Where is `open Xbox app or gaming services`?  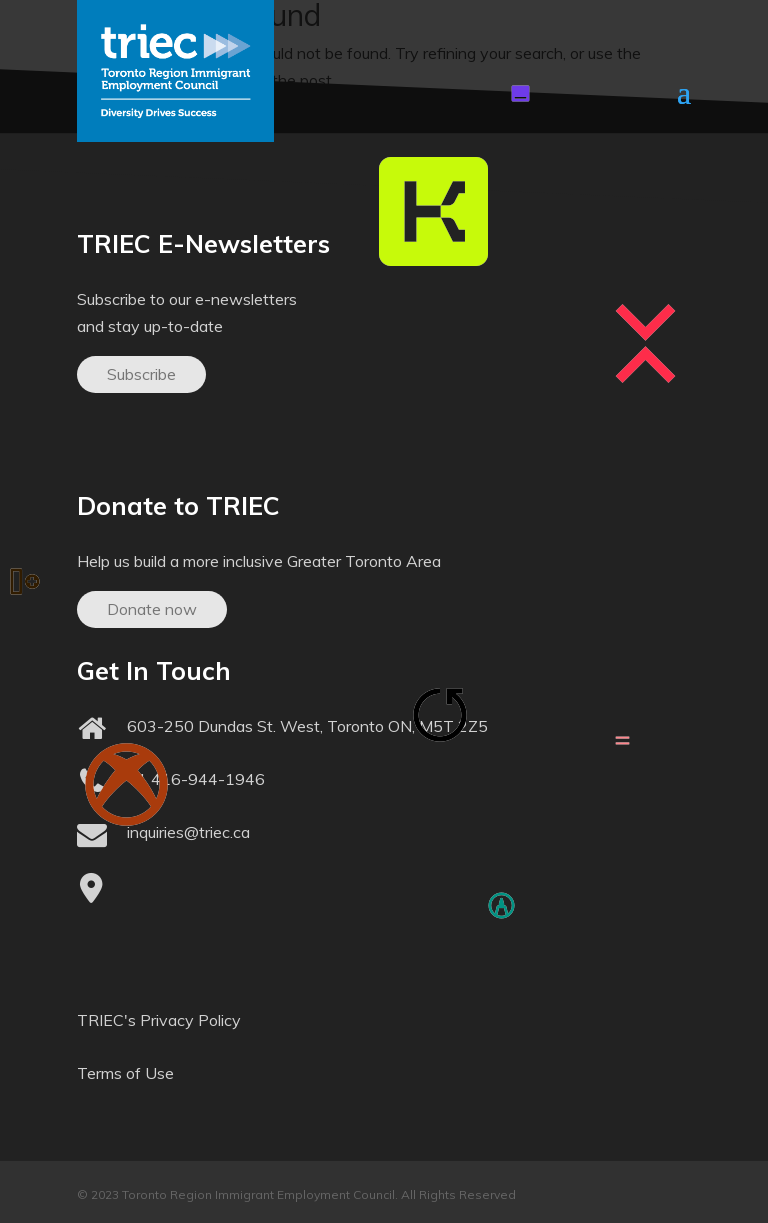 open Xbox app or gaming services is located at coordinates (126, 784).